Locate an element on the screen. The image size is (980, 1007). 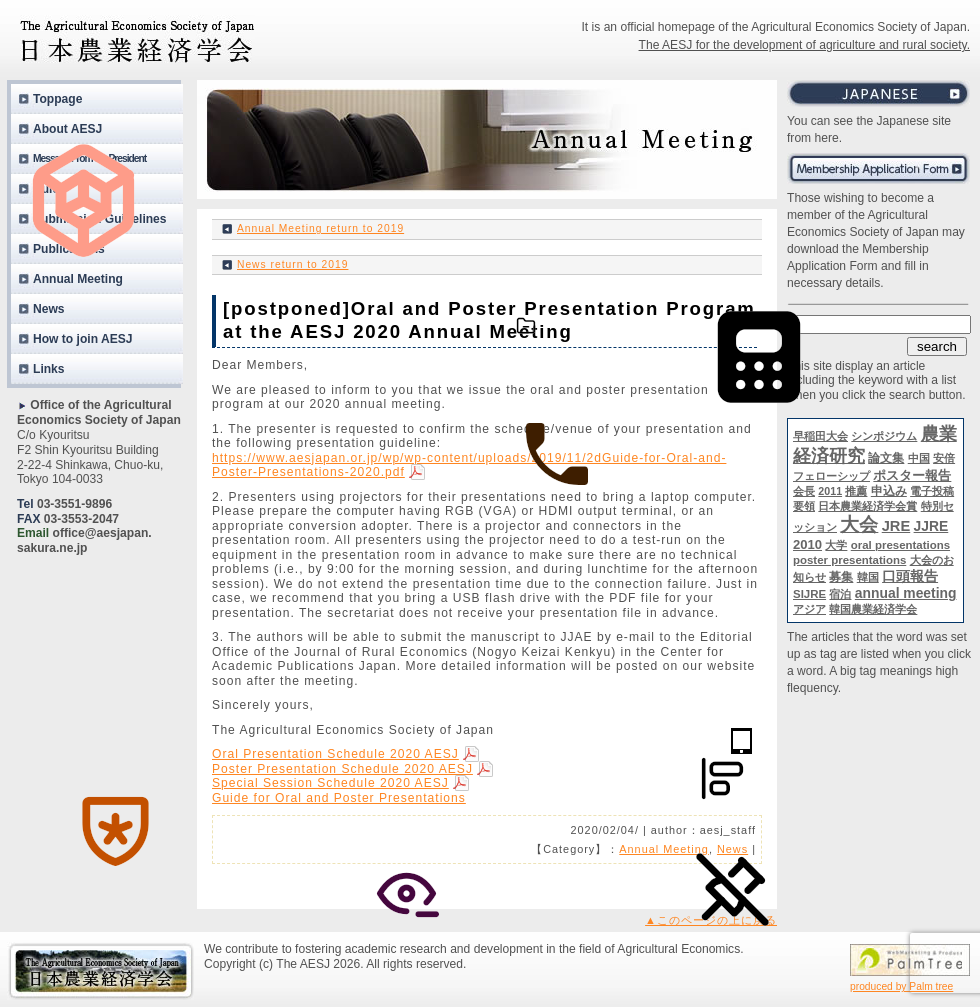
align items to the start vertically is located at coordinates (722, 778).